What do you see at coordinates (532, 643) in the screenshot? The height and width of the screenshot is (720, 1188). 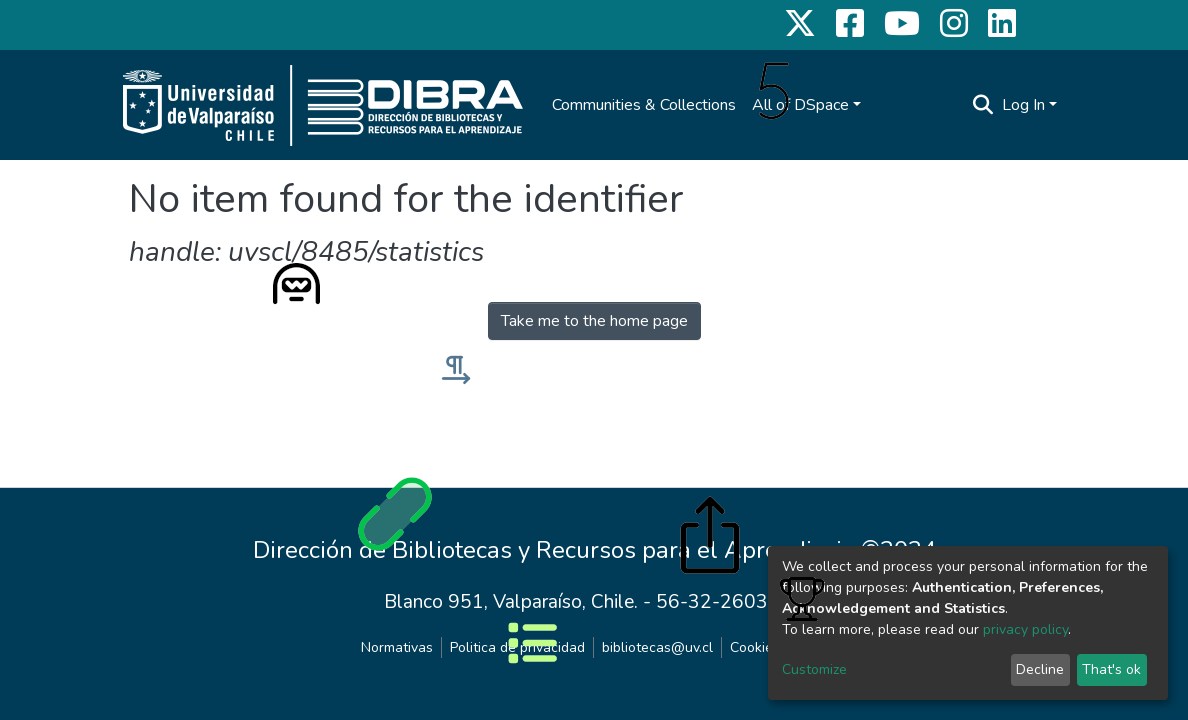 I see `view items in list format` at bounding box center [532, 643].